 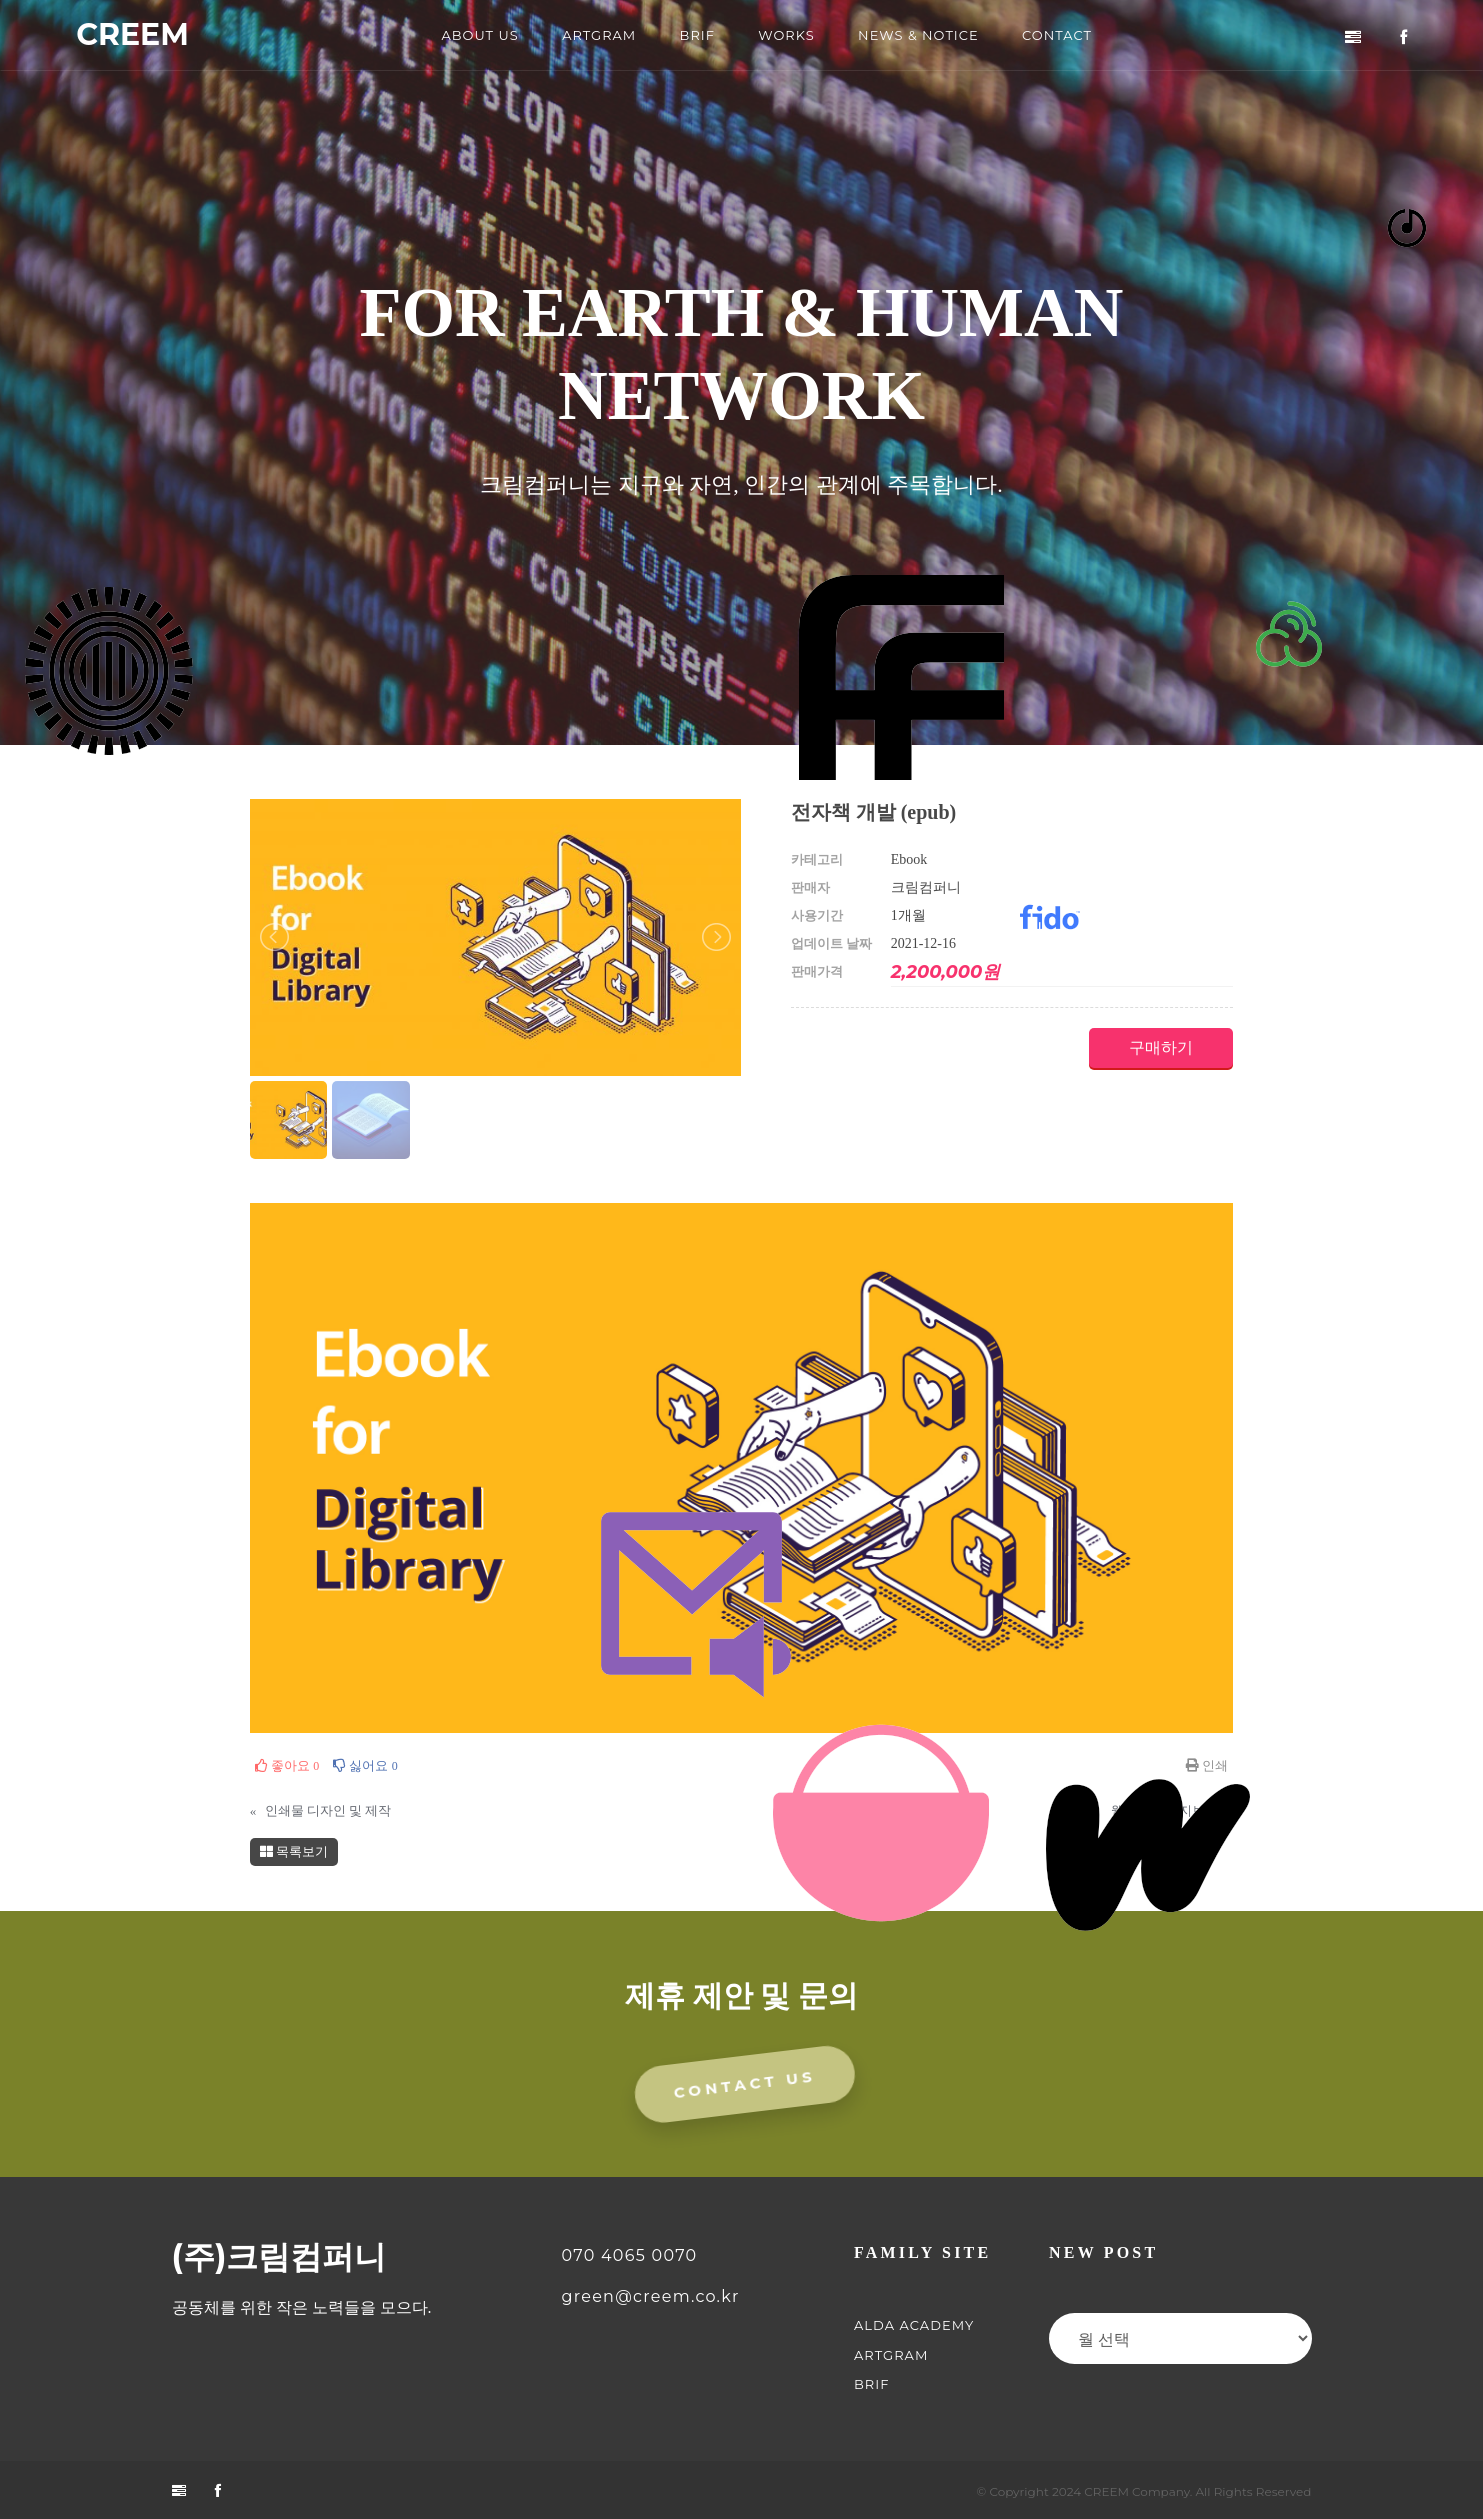 I want to click on play or browse music library, so click(x=1407, y=228).